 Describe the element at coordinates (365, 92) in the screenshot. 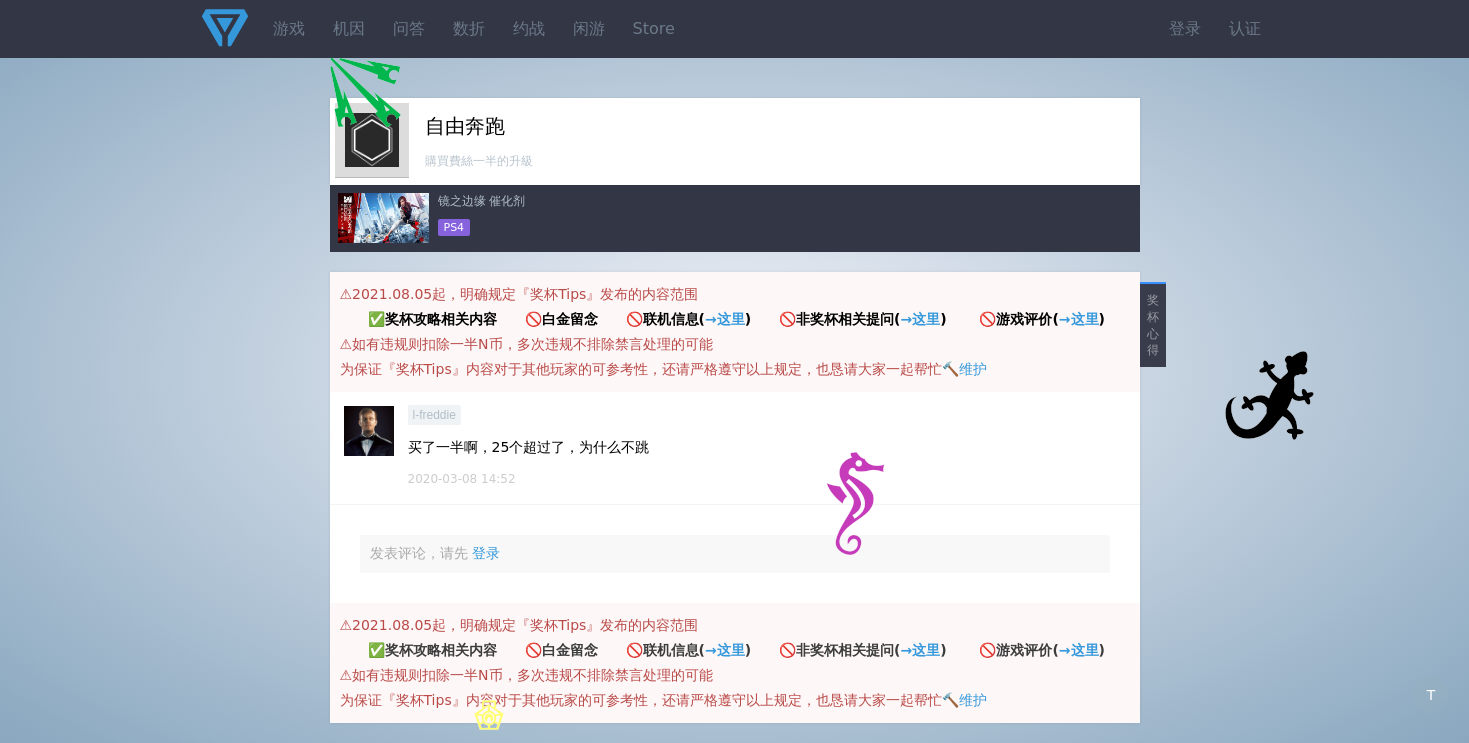

I see `activate multi-shot or spread attack ability` at that location.